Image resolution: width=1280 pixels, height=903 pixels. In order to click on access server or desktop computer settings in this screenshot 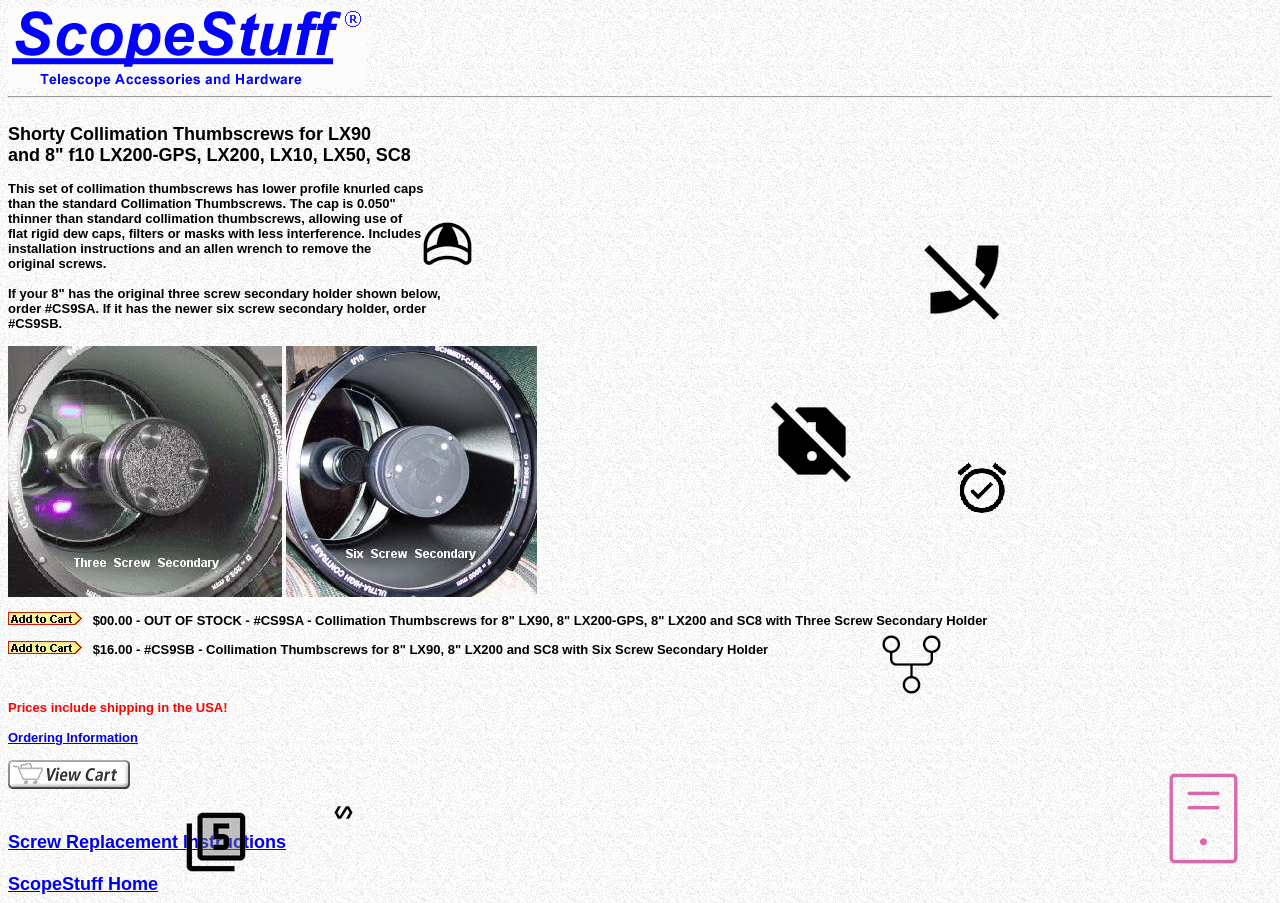, I will do `click(1203, 818)`.